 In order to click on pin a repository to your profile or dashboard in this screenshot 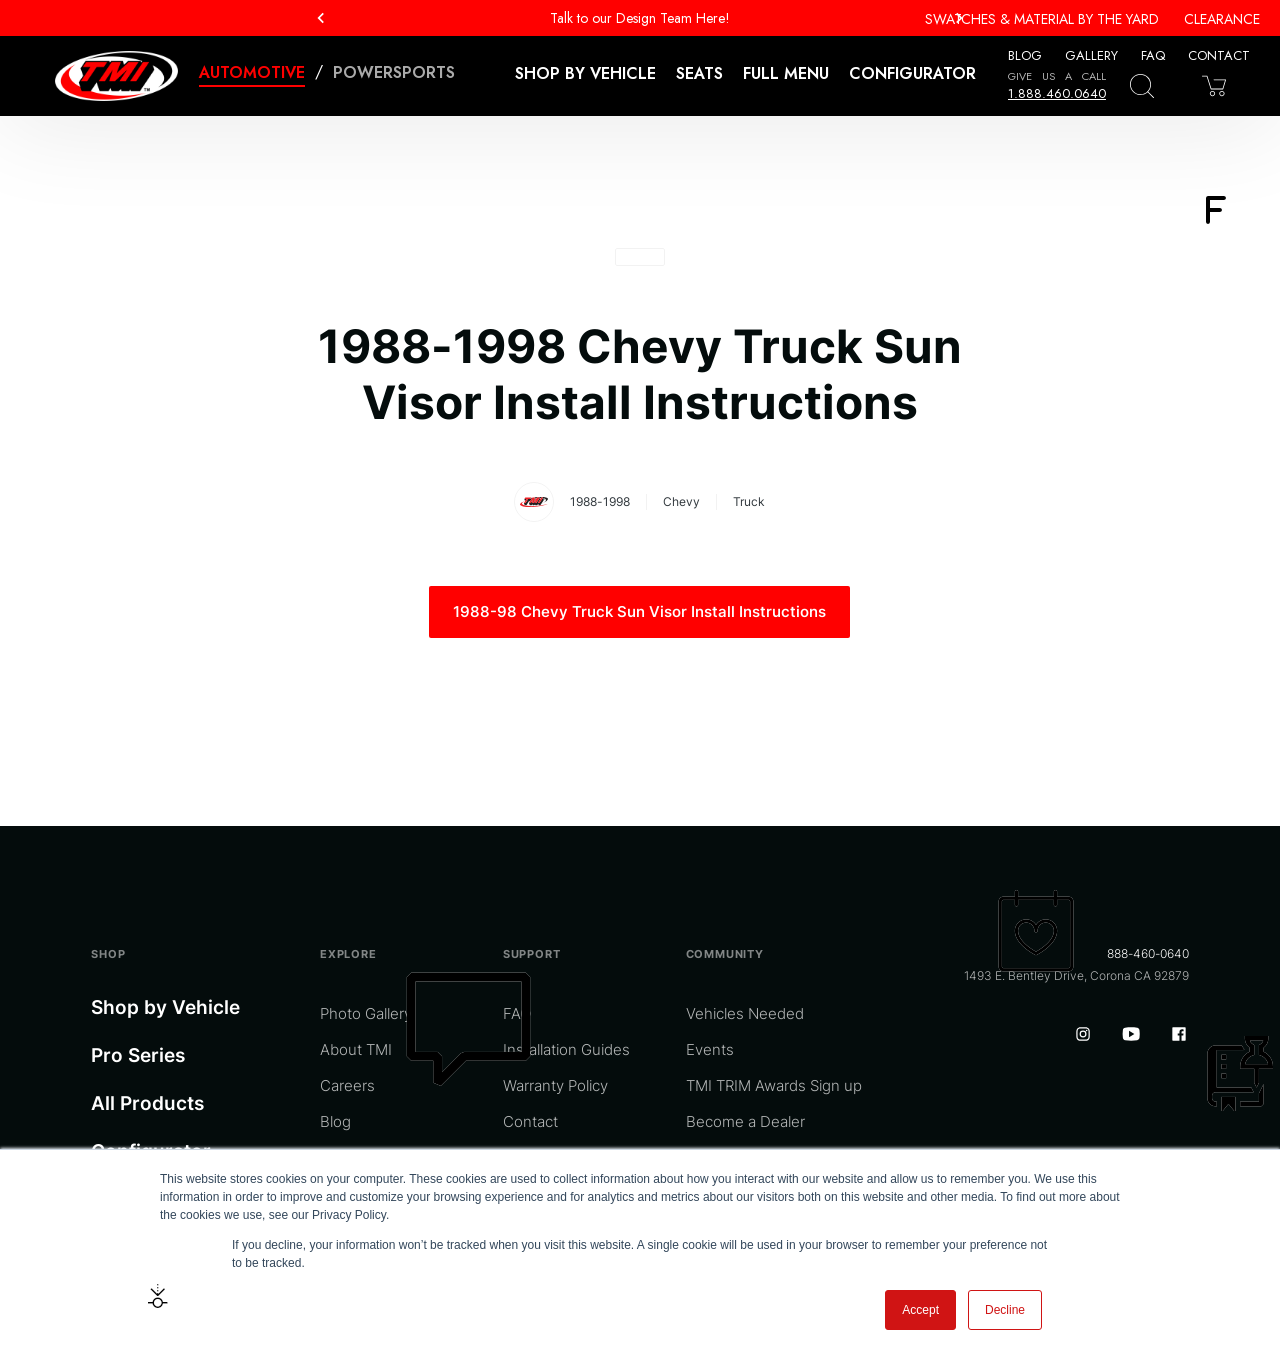, I will do `click(1235, 1073)`.